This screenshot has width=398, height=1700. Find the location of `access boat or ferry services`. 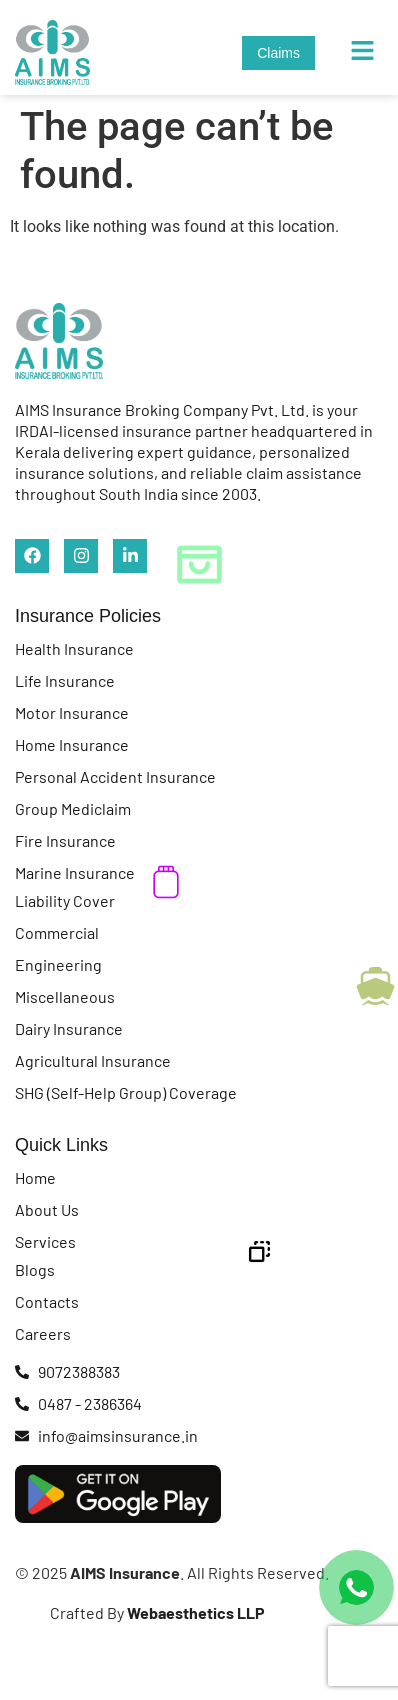

access boat or ferry services is located at coordinates (375, 986).